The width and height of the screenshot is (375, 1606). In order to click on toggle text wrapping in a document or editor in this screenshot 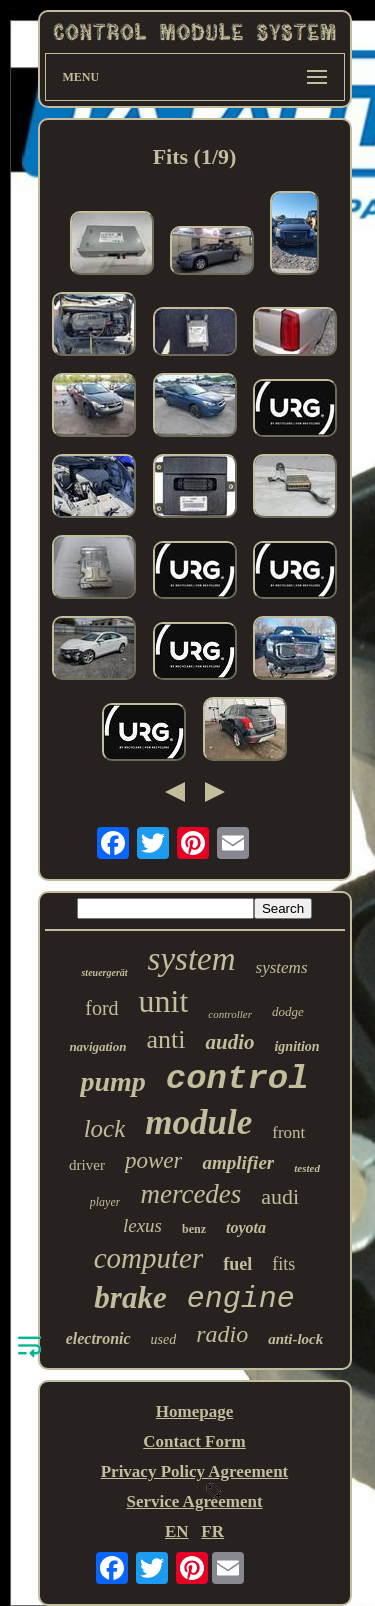, I will do `click(29, 1345)`.